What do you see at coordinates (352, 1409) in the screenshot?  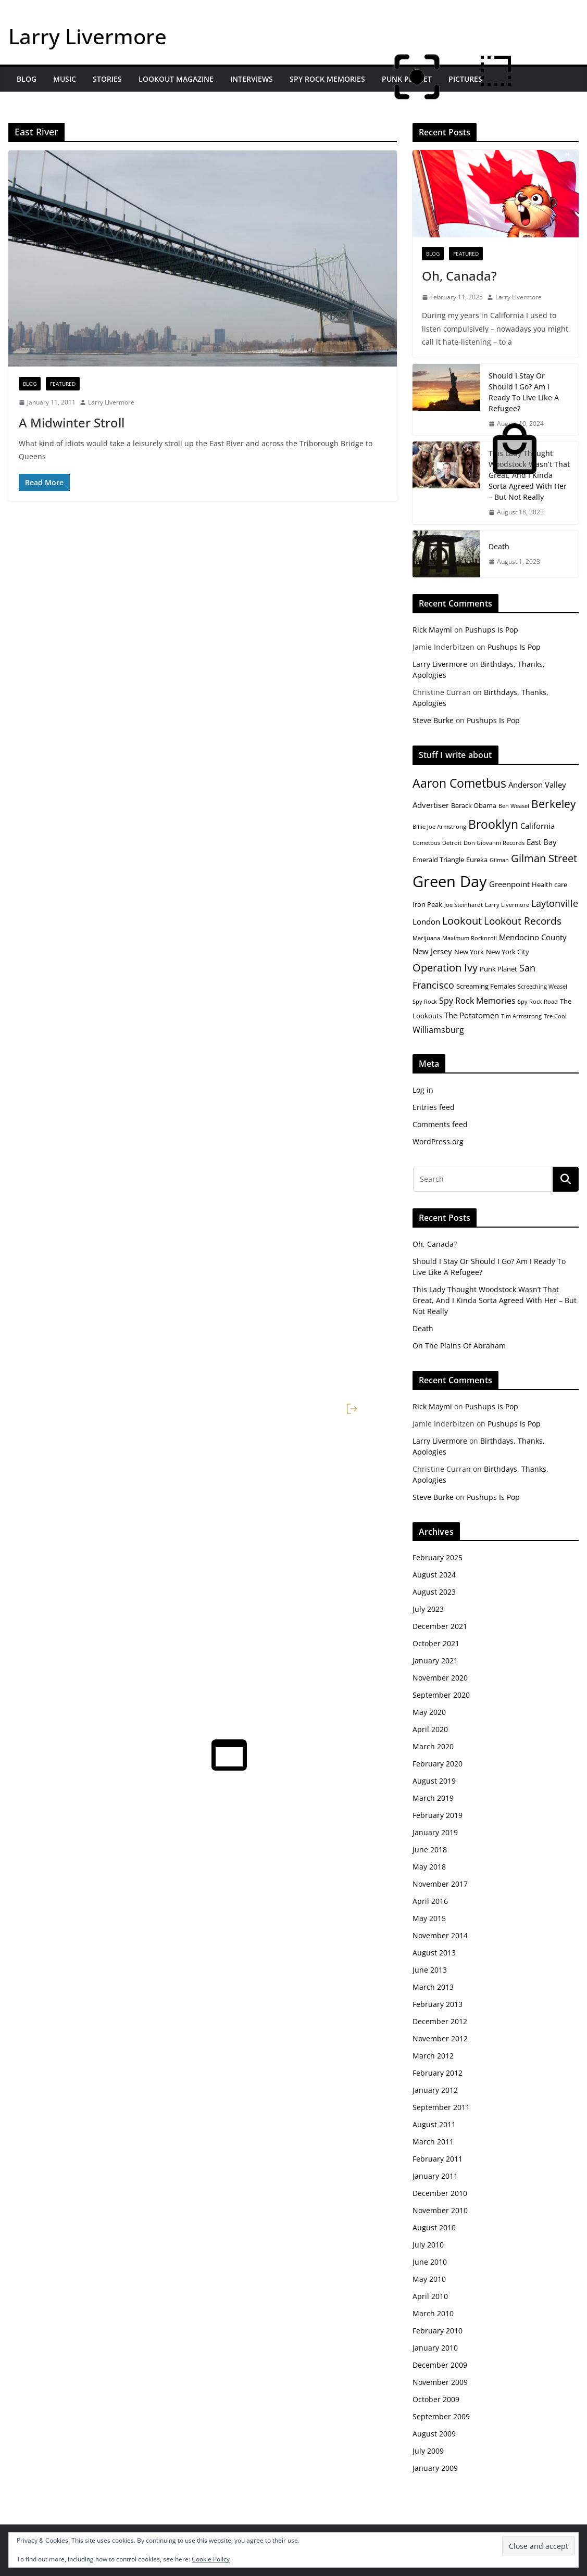 I see `sign out of your account` at bounding box center [352, 1409].